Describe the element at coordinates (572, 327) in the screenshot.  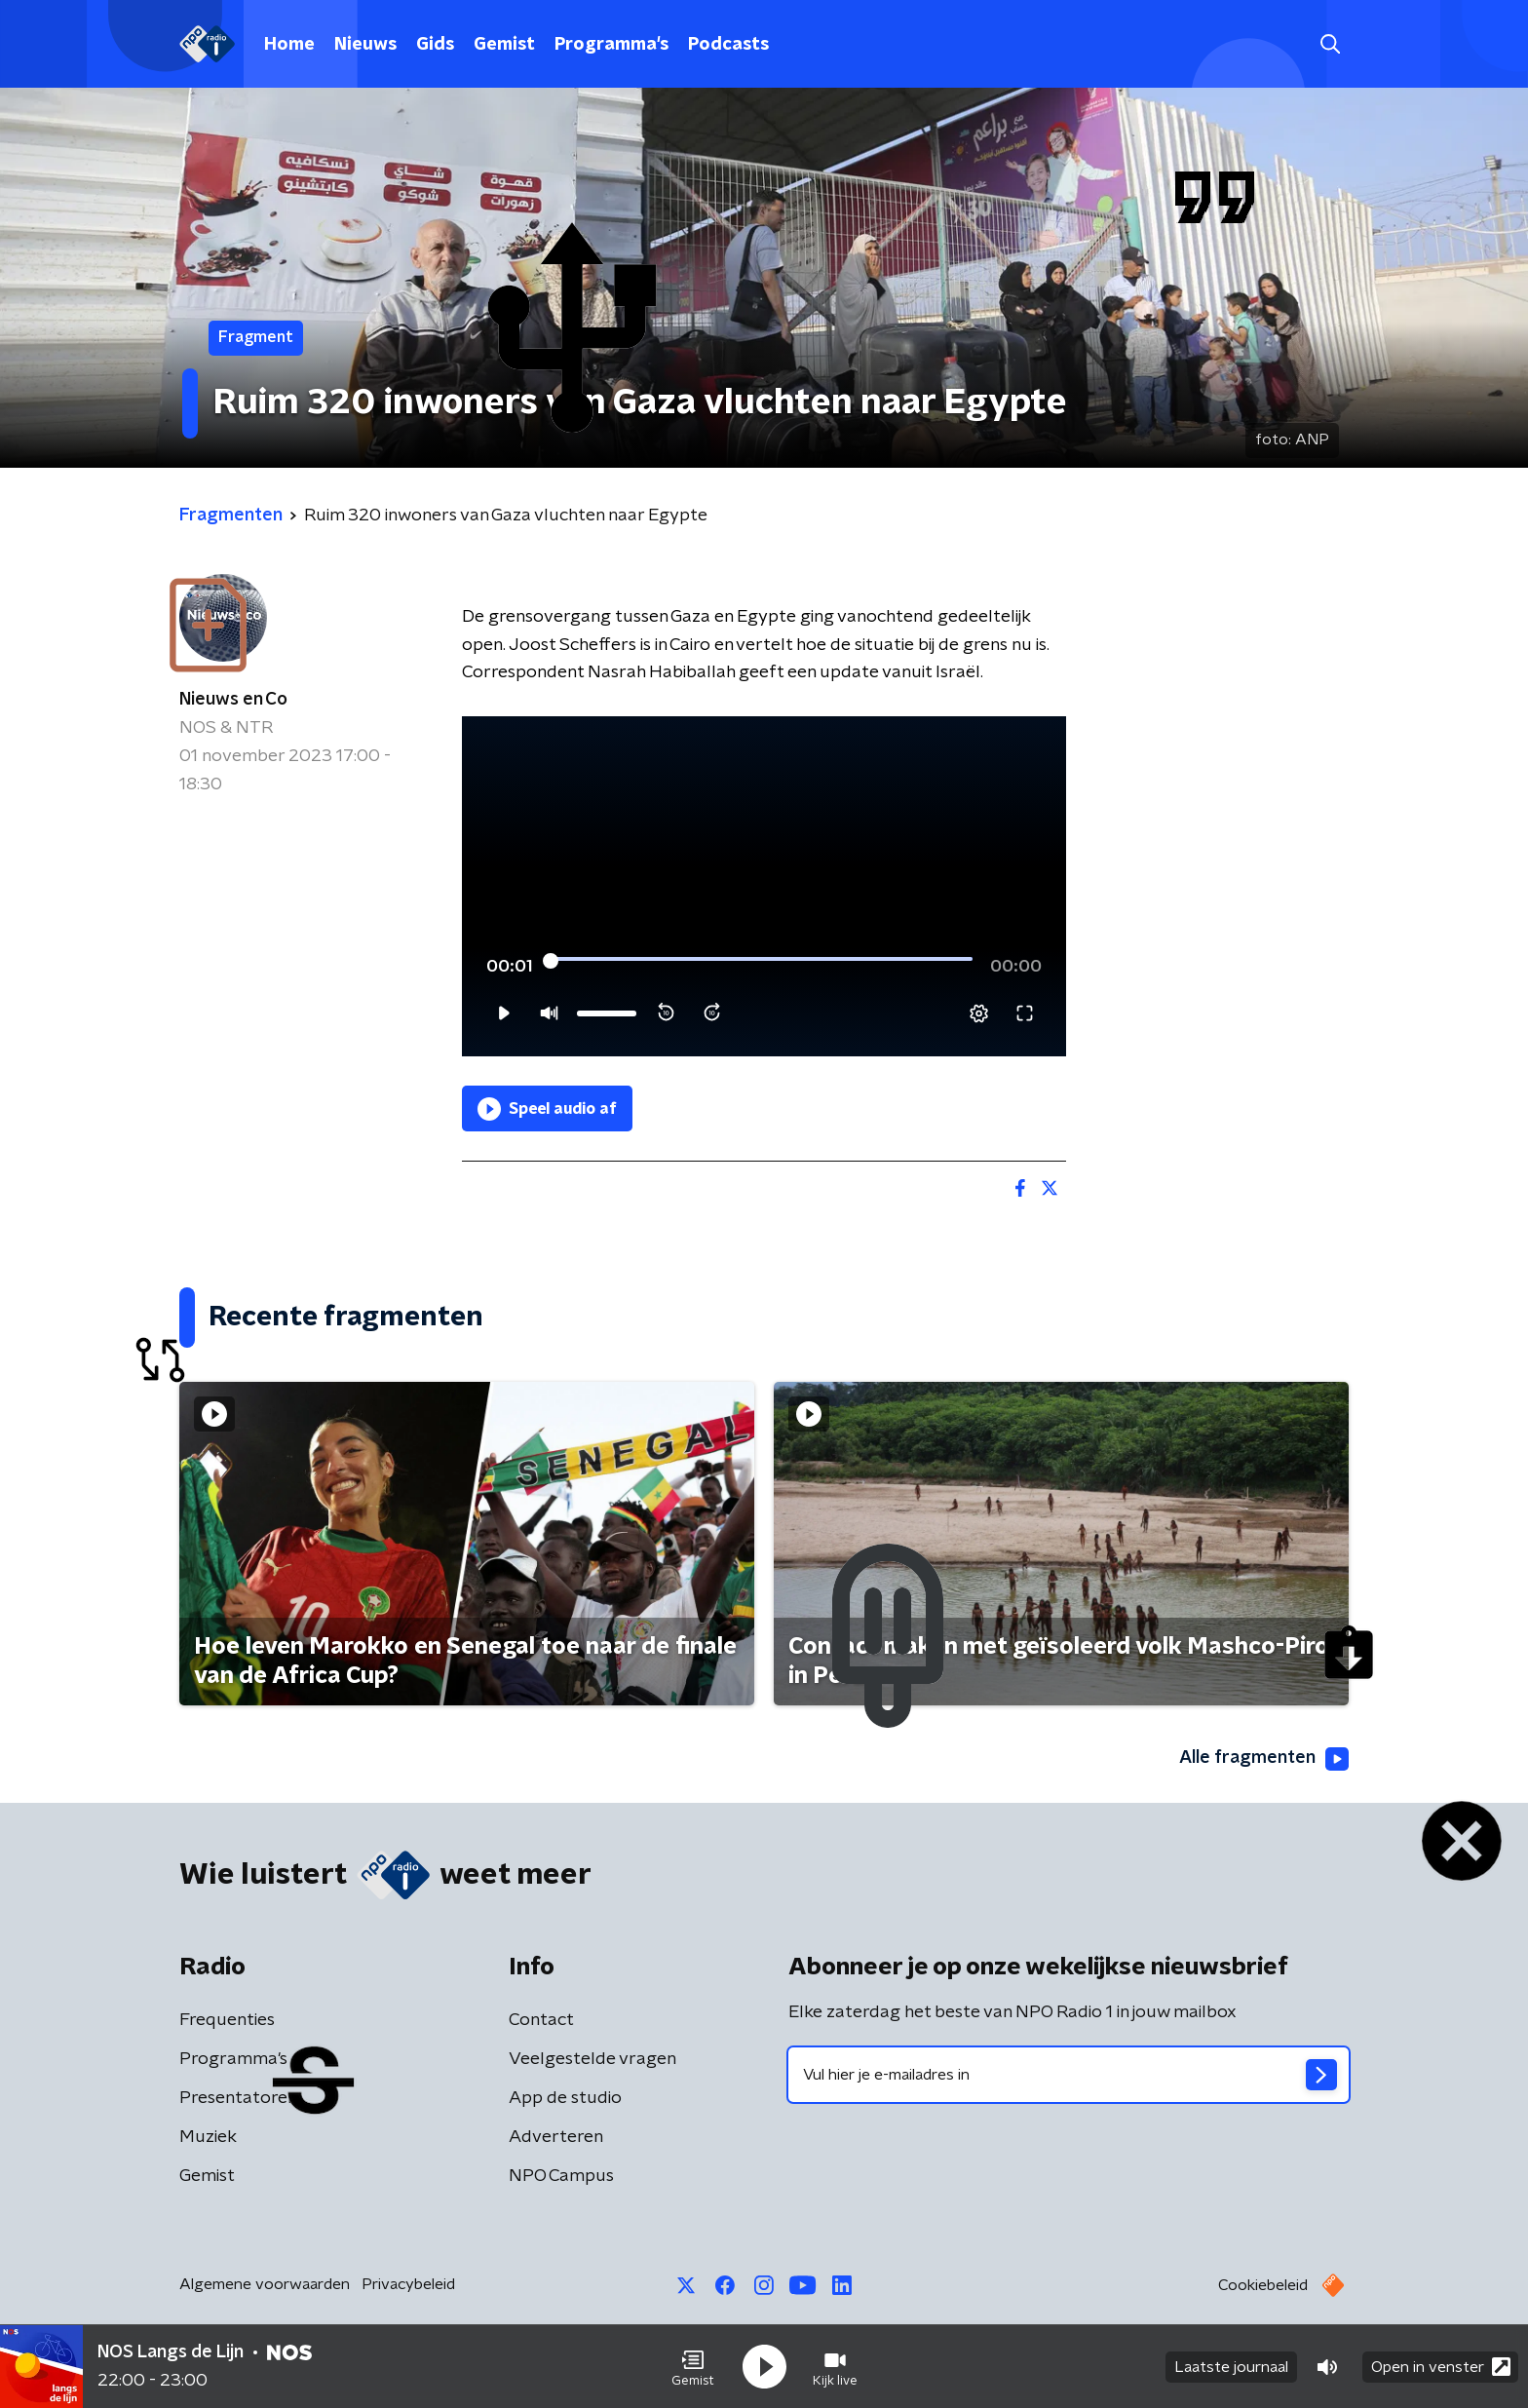
I see `indicates USB connection available` at that location.